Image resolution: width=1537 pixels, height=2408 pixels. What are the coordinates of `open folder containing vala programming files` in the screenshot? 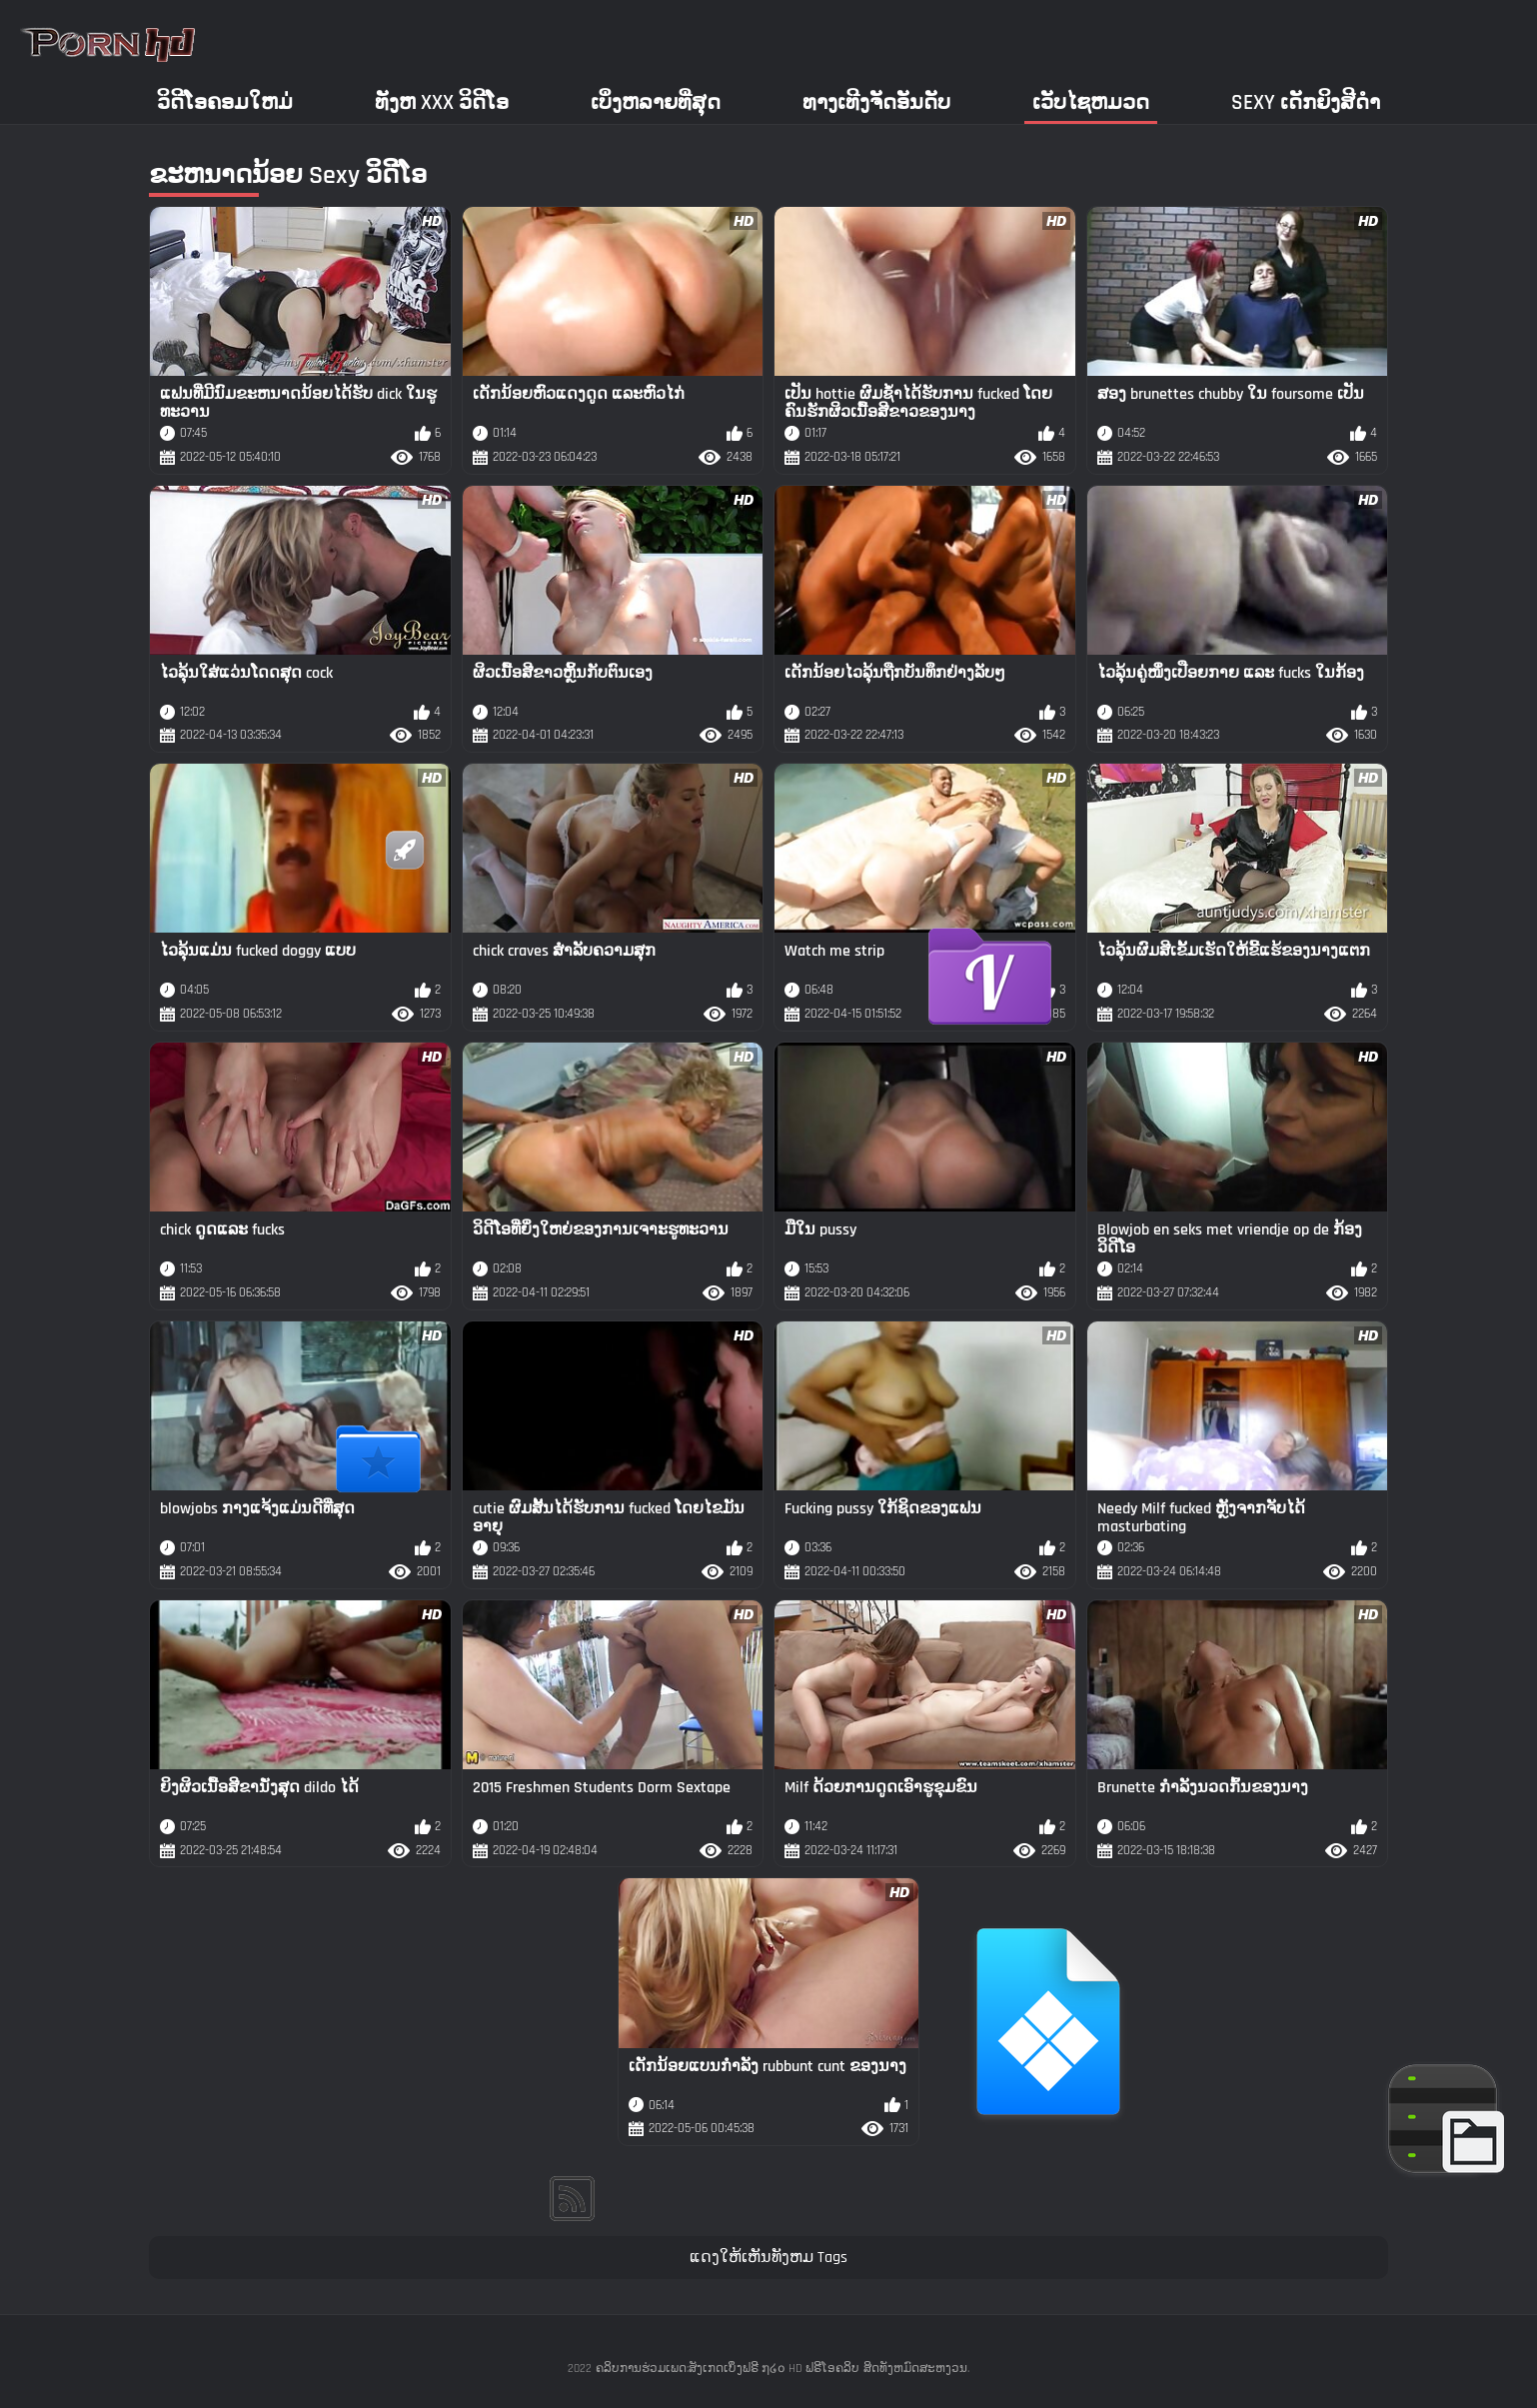 It's located at (989, 980).